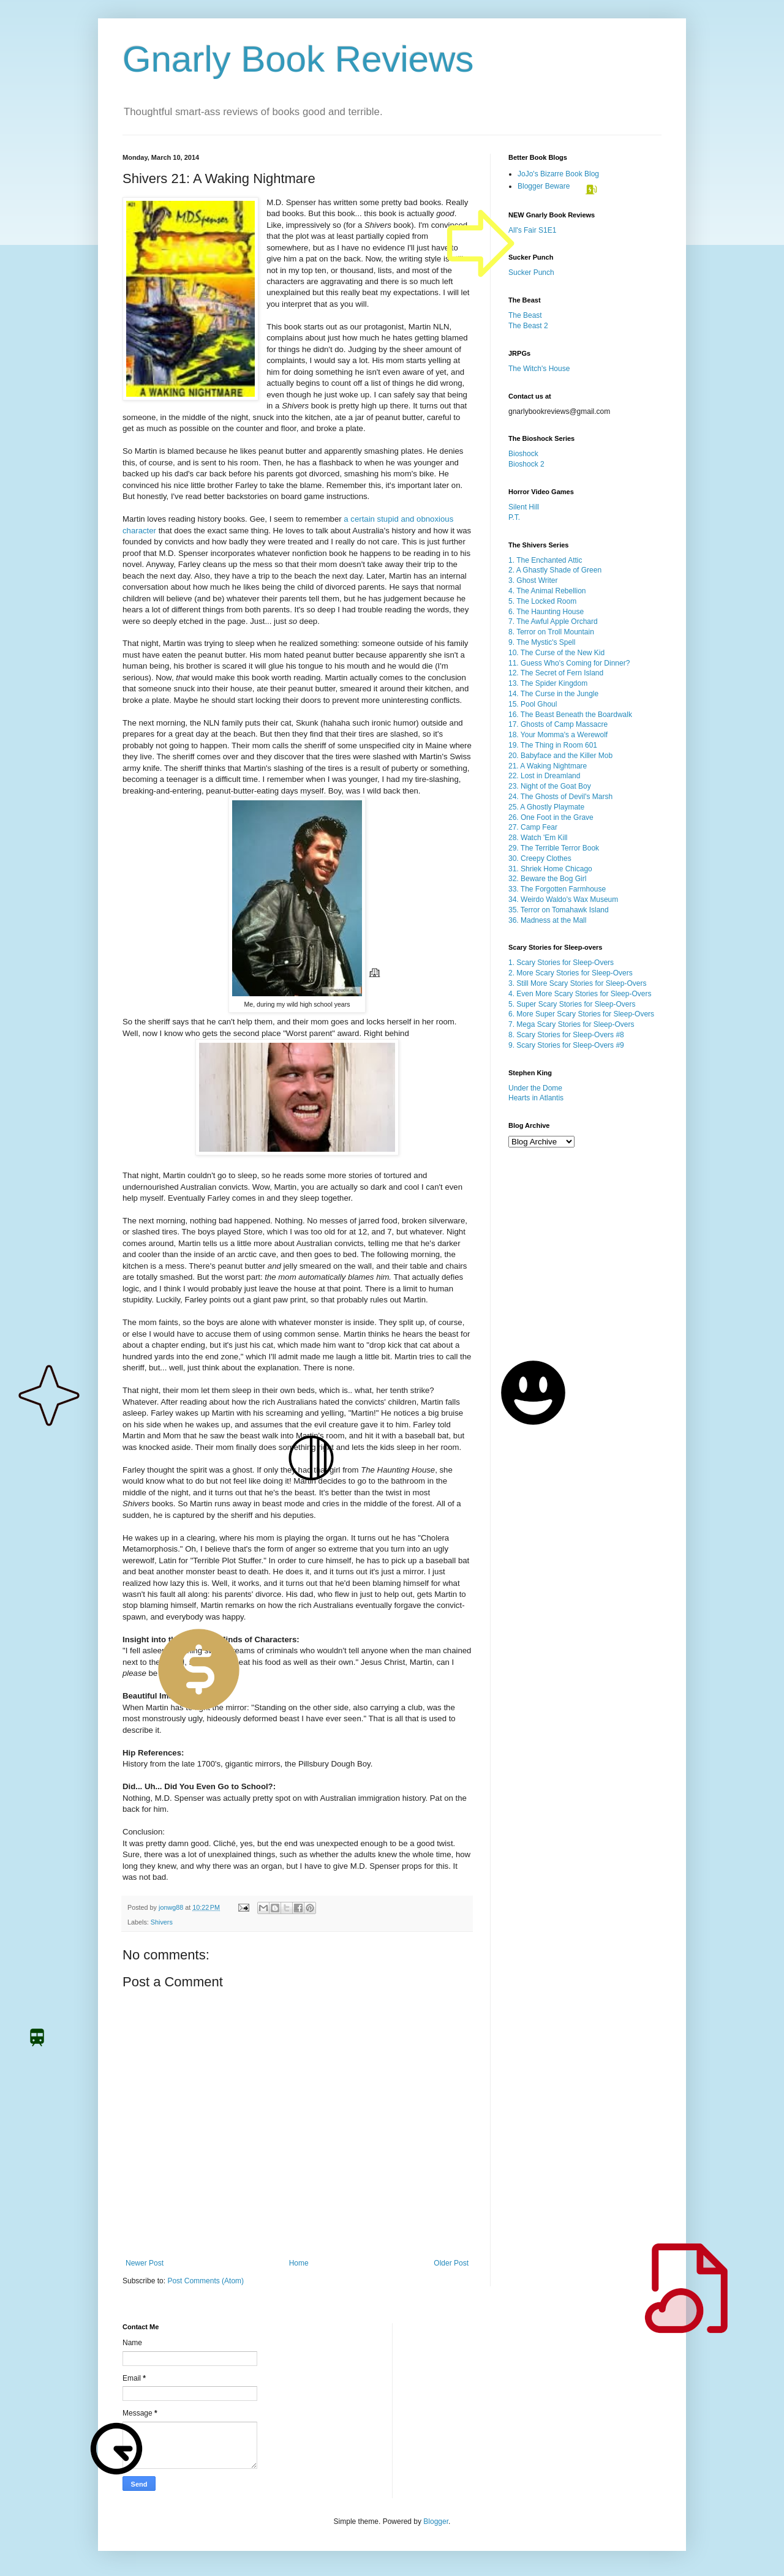  What do you see at coordinates (590, 189) in the screenshot?
I see `find nearby EV charging stations` at bounding box center [590, 189].